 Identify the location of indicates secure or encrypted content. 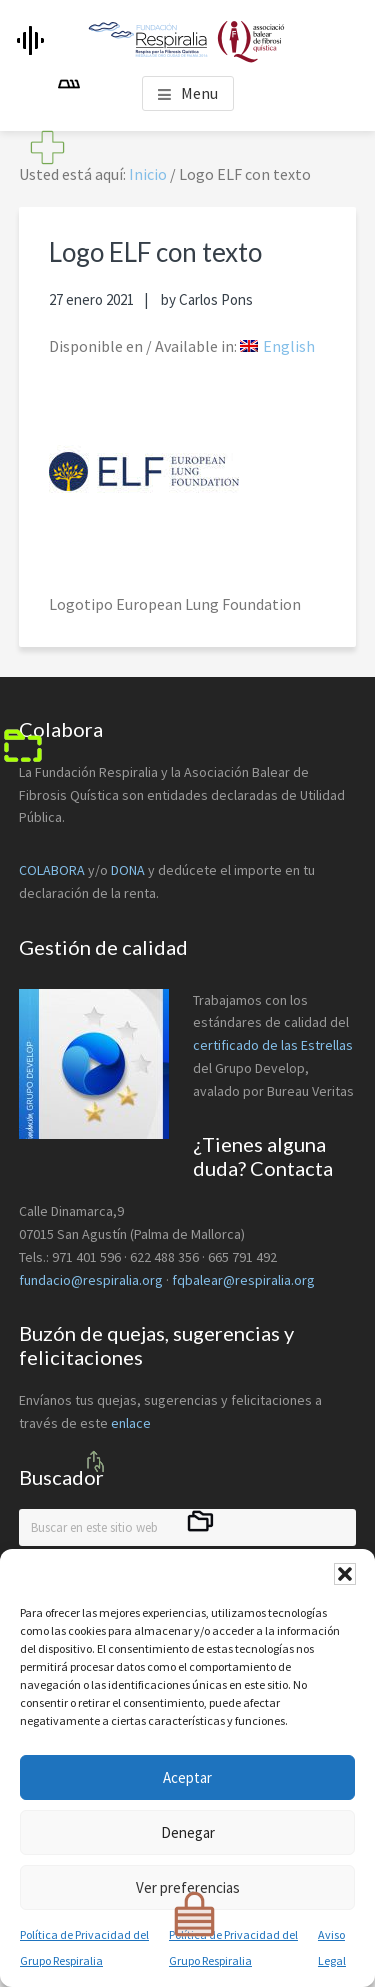
(194, 1916).